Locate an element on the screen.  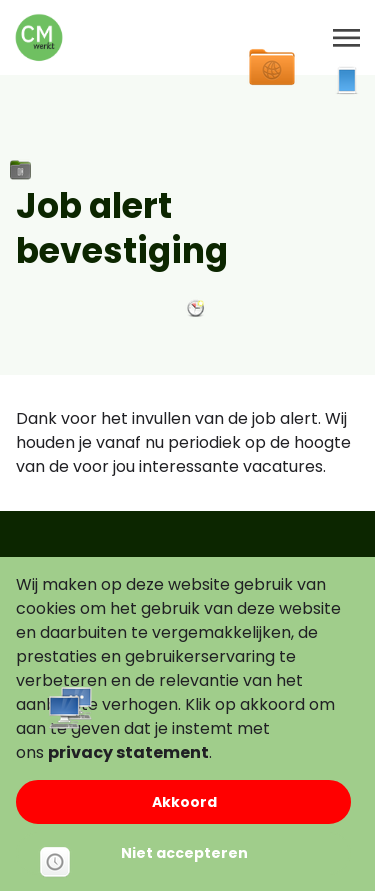
indicates a connected iPad Mini device is located at coordinates (347, 78).